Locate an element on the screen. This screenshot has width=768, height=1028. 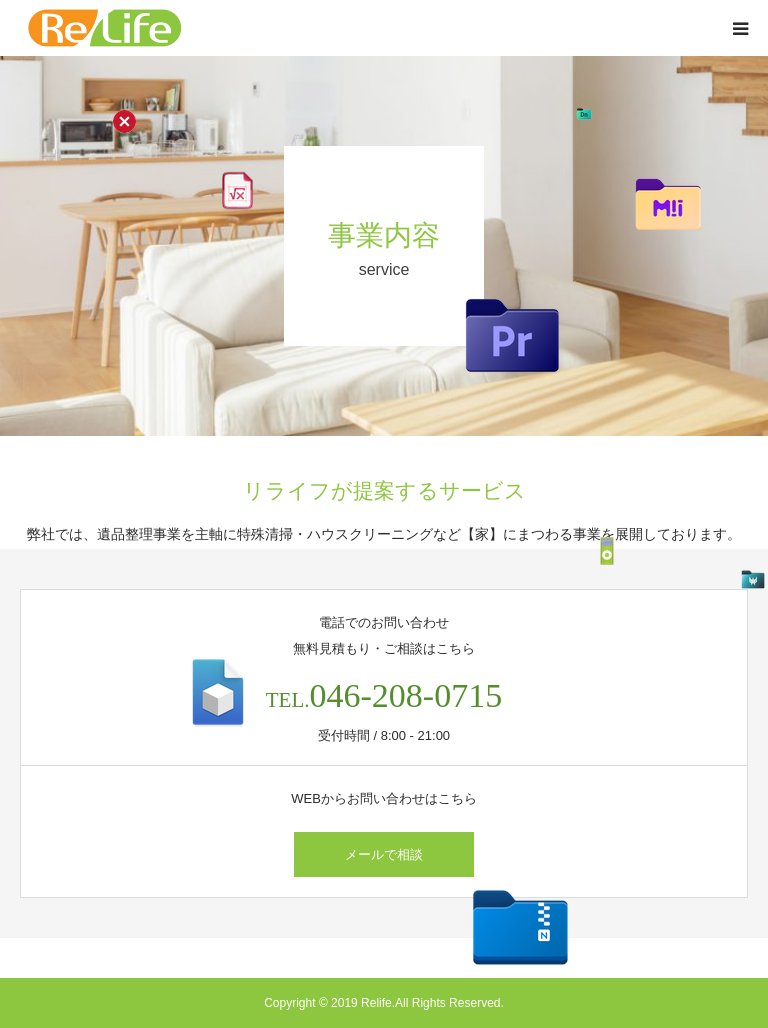
a flatpak application package file is located at coordinates (218, 692).